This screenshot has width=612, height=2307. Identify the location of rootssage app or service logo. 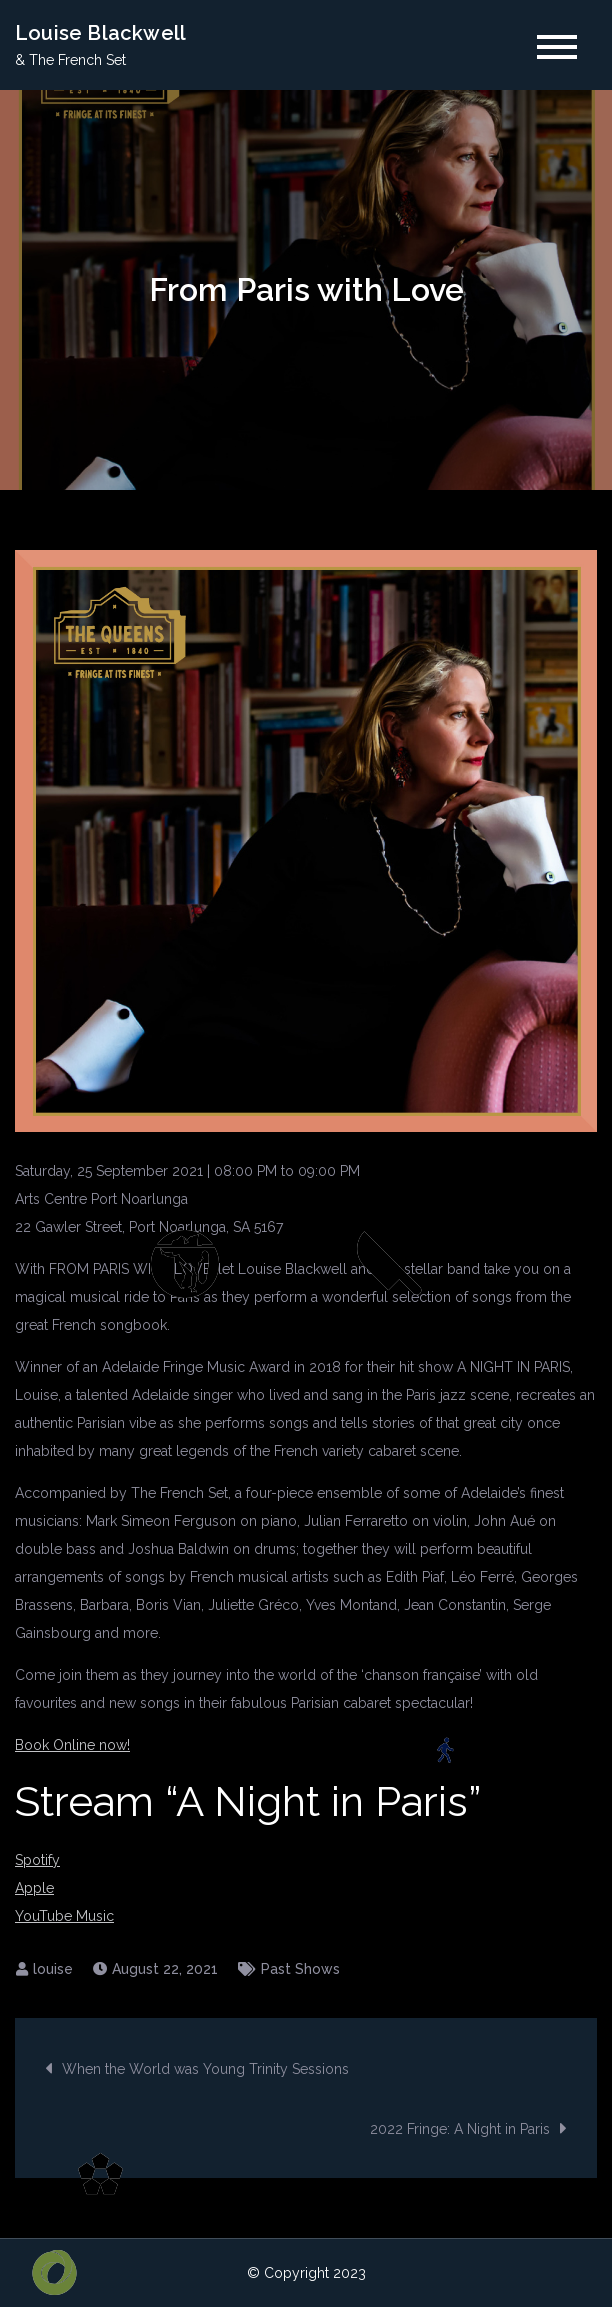
(100, 2173).